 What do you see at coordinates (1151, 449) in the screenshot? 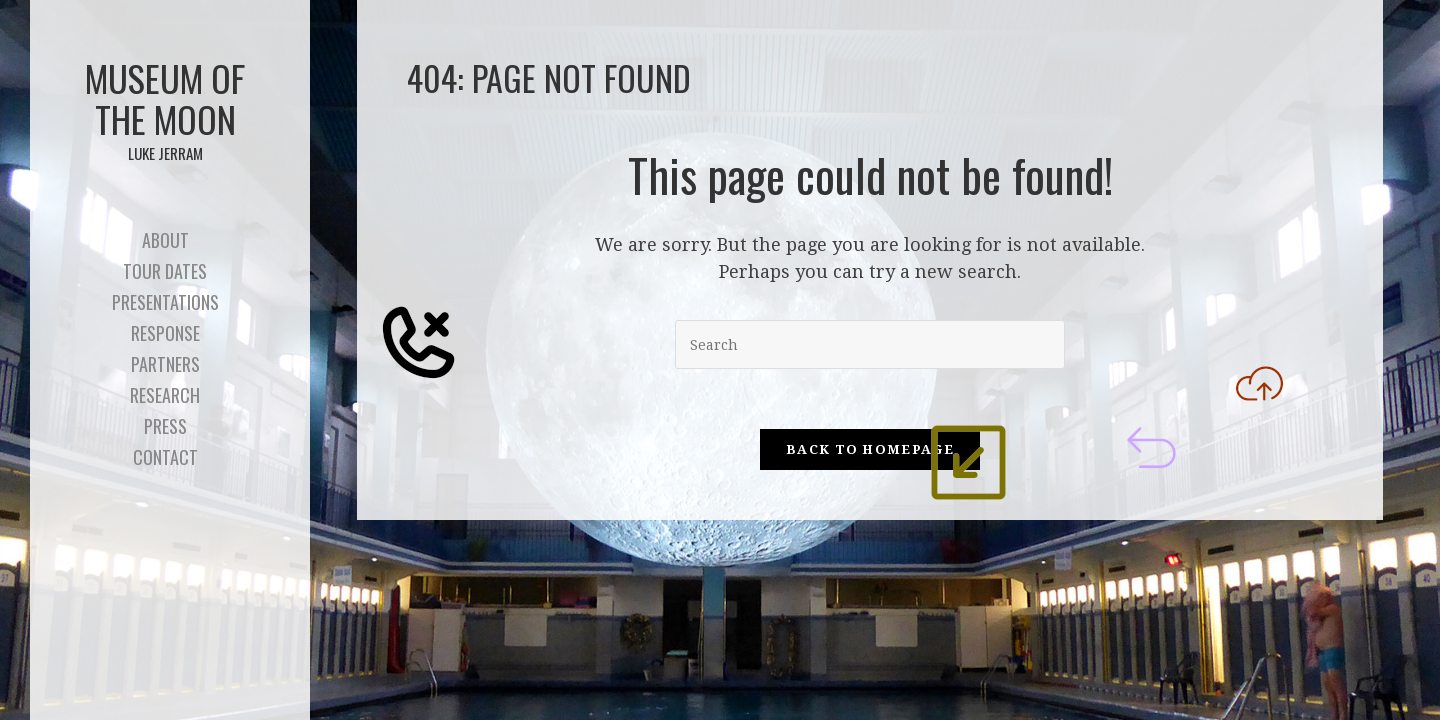
I see `undo previous action` at bounding box center [1151, 449].